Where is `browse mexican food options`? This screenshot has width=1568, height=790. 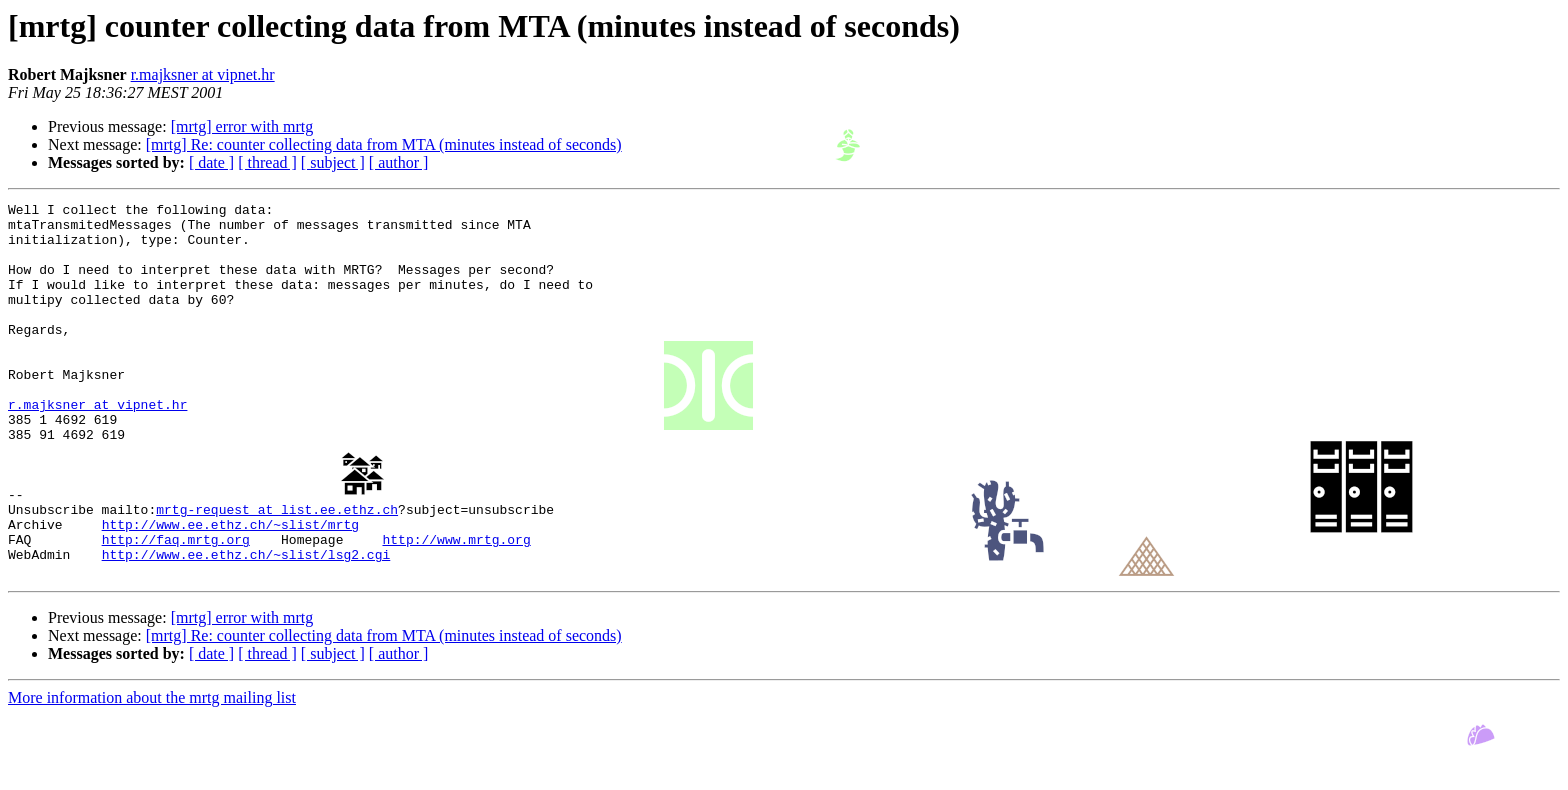 browse mexican food options is located at coordinates (1481, 735).